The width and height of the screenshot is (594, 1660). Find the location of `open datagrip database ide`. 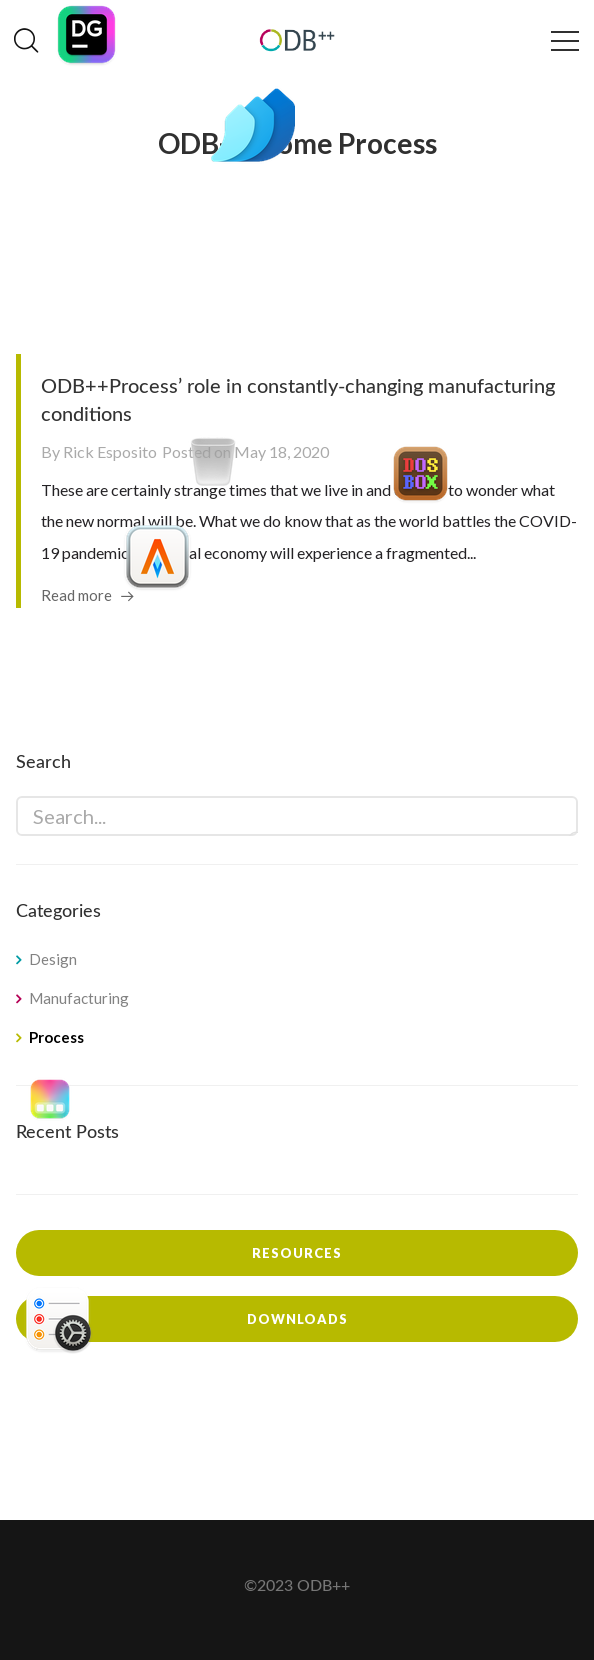

open datagrip database ide is located at coordinates (86, 34).